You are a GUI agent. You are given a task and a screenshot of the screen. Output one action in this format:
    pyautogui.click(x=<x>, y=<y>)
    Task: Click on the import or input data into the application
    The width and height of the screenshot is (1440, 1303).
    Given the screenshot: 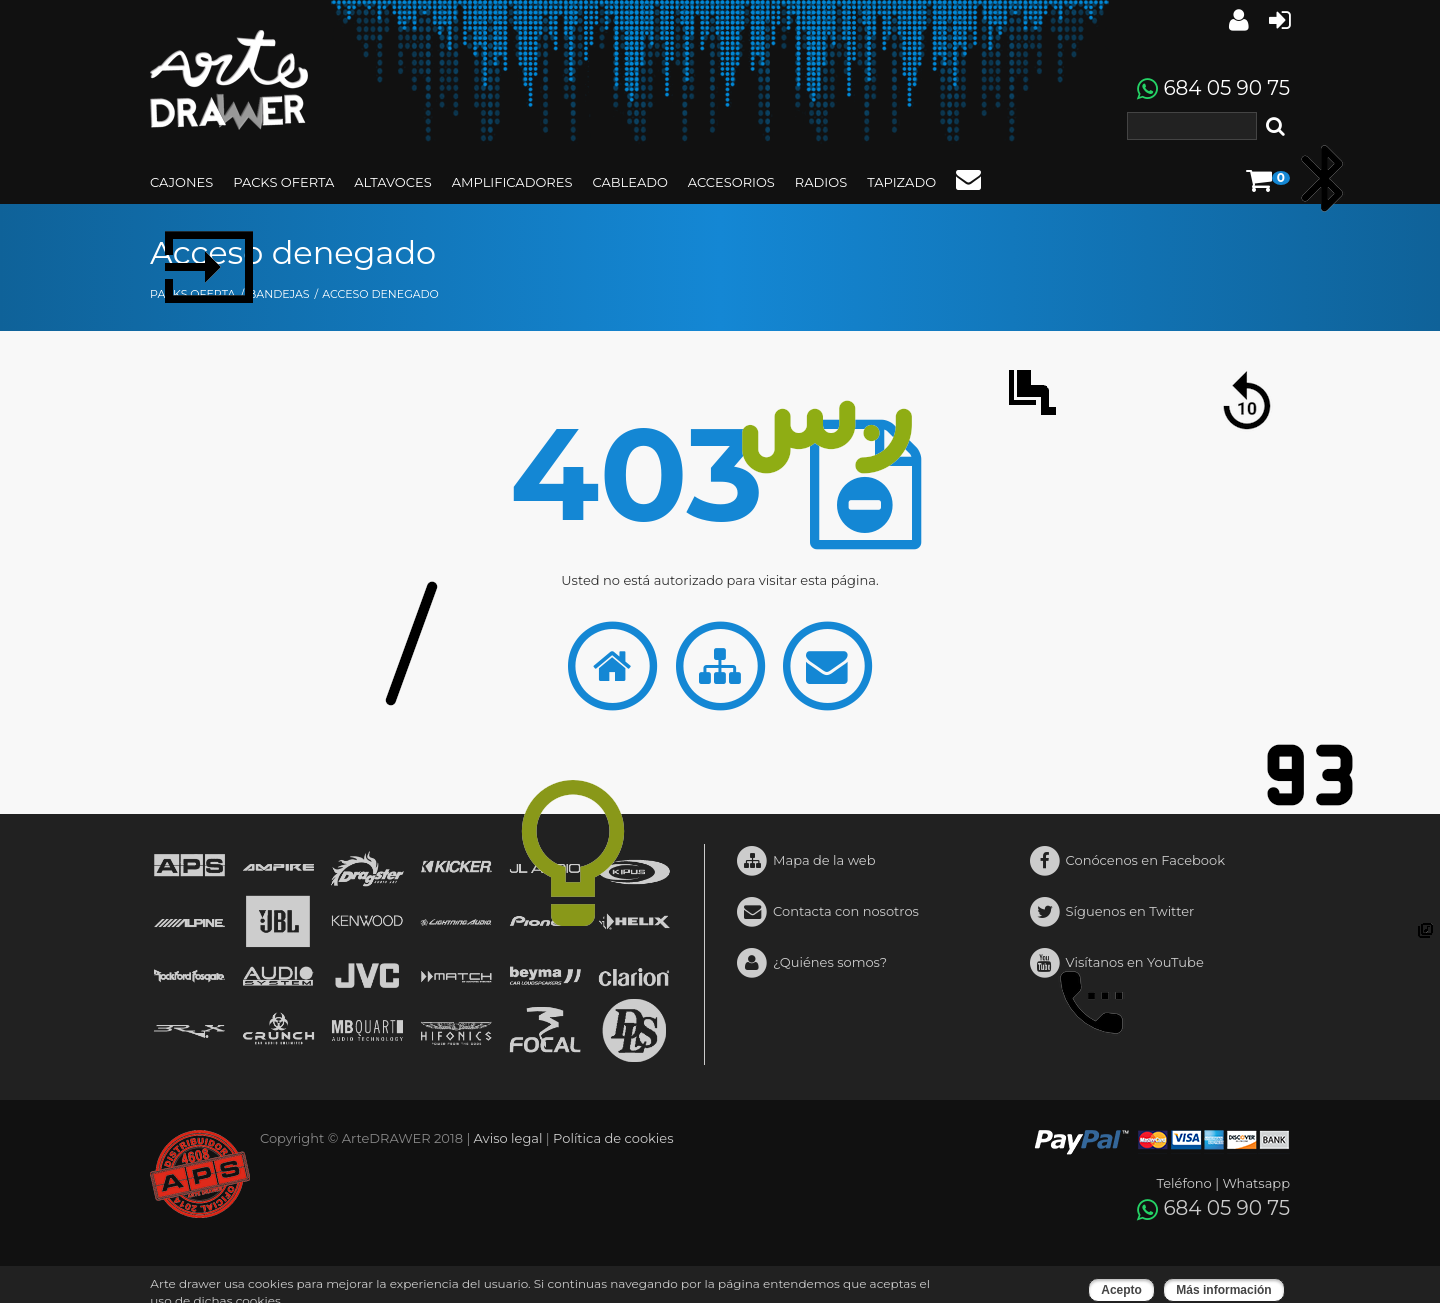 What is the action you would take?
    pyautogui.click(x=209, y=267)
    